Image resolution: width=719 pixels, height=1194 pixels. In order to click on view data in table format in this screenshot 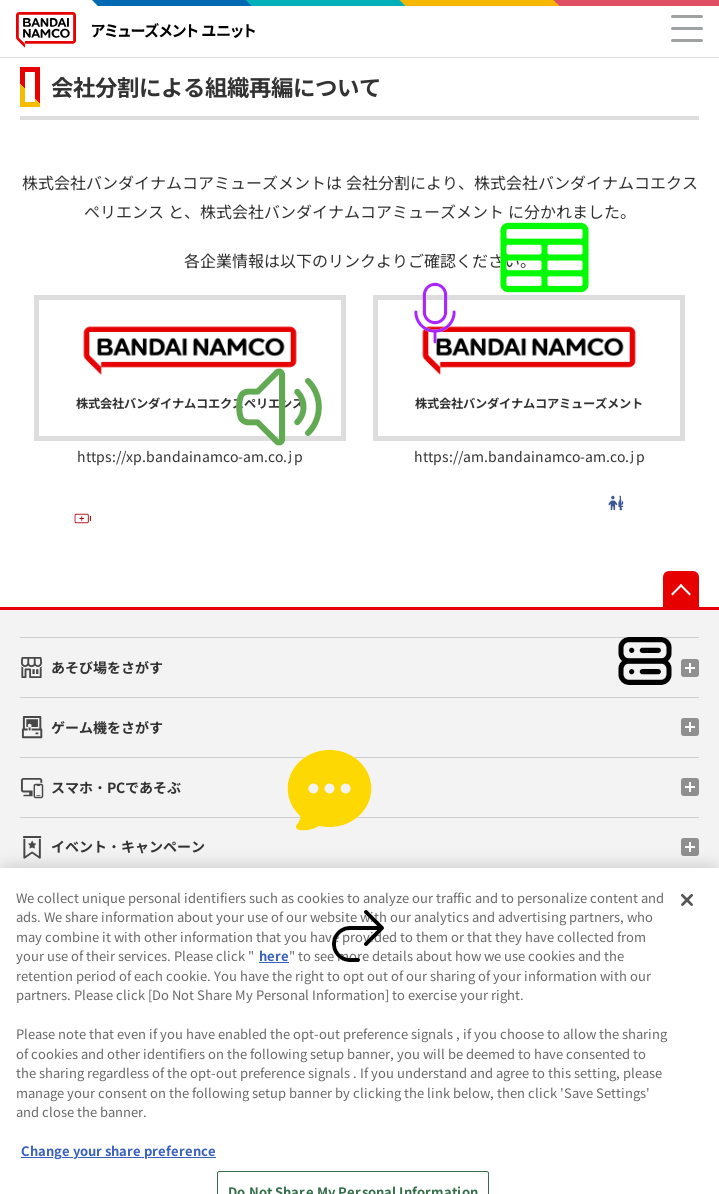, I will do `click(544, 257)`.